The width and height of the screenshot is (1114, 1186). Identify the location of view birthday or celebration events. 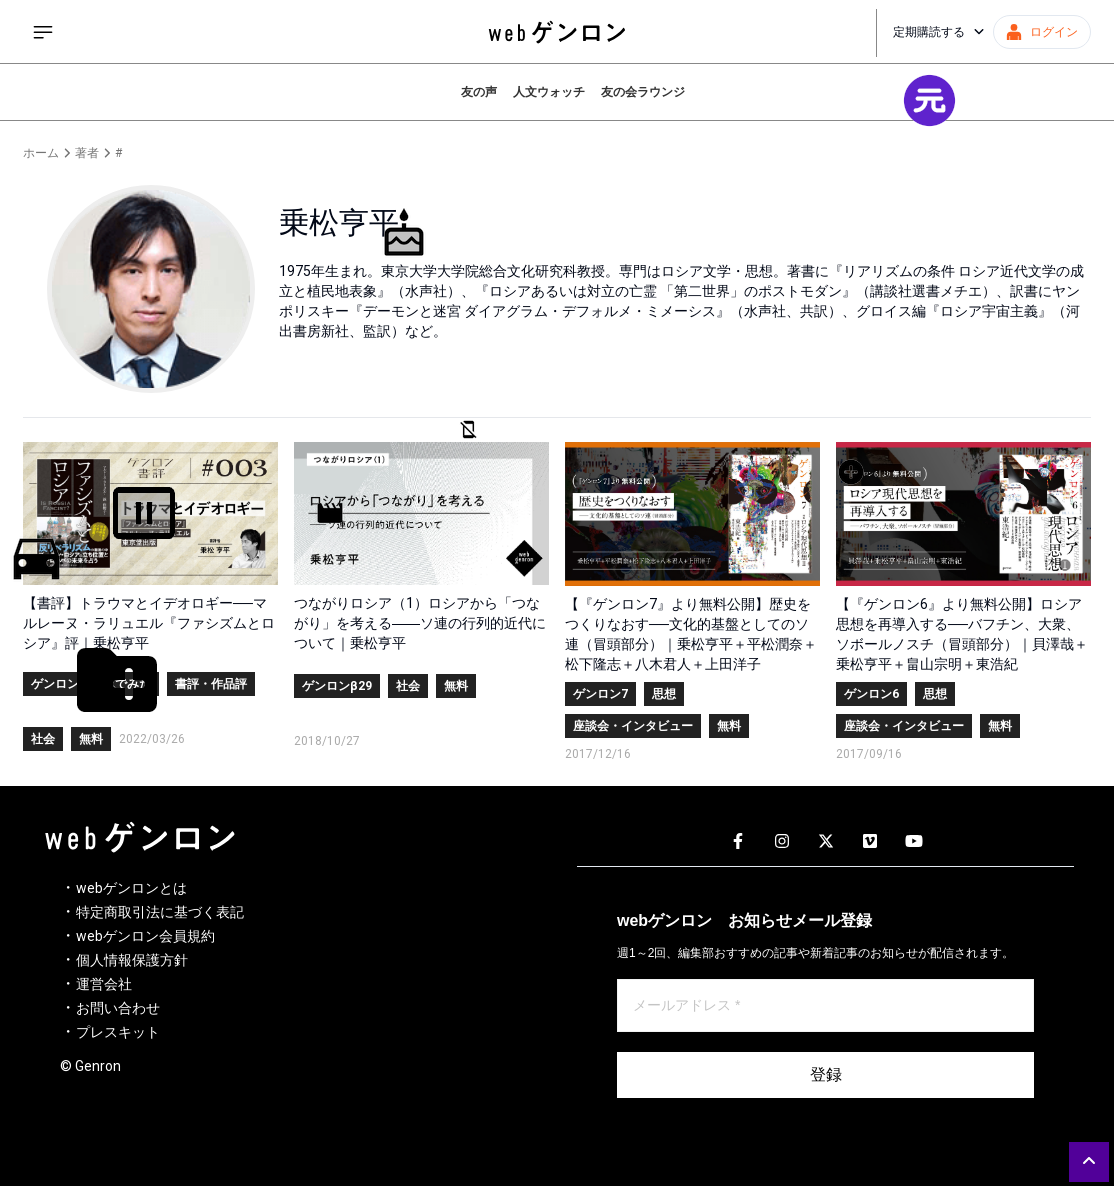
(404, 234).